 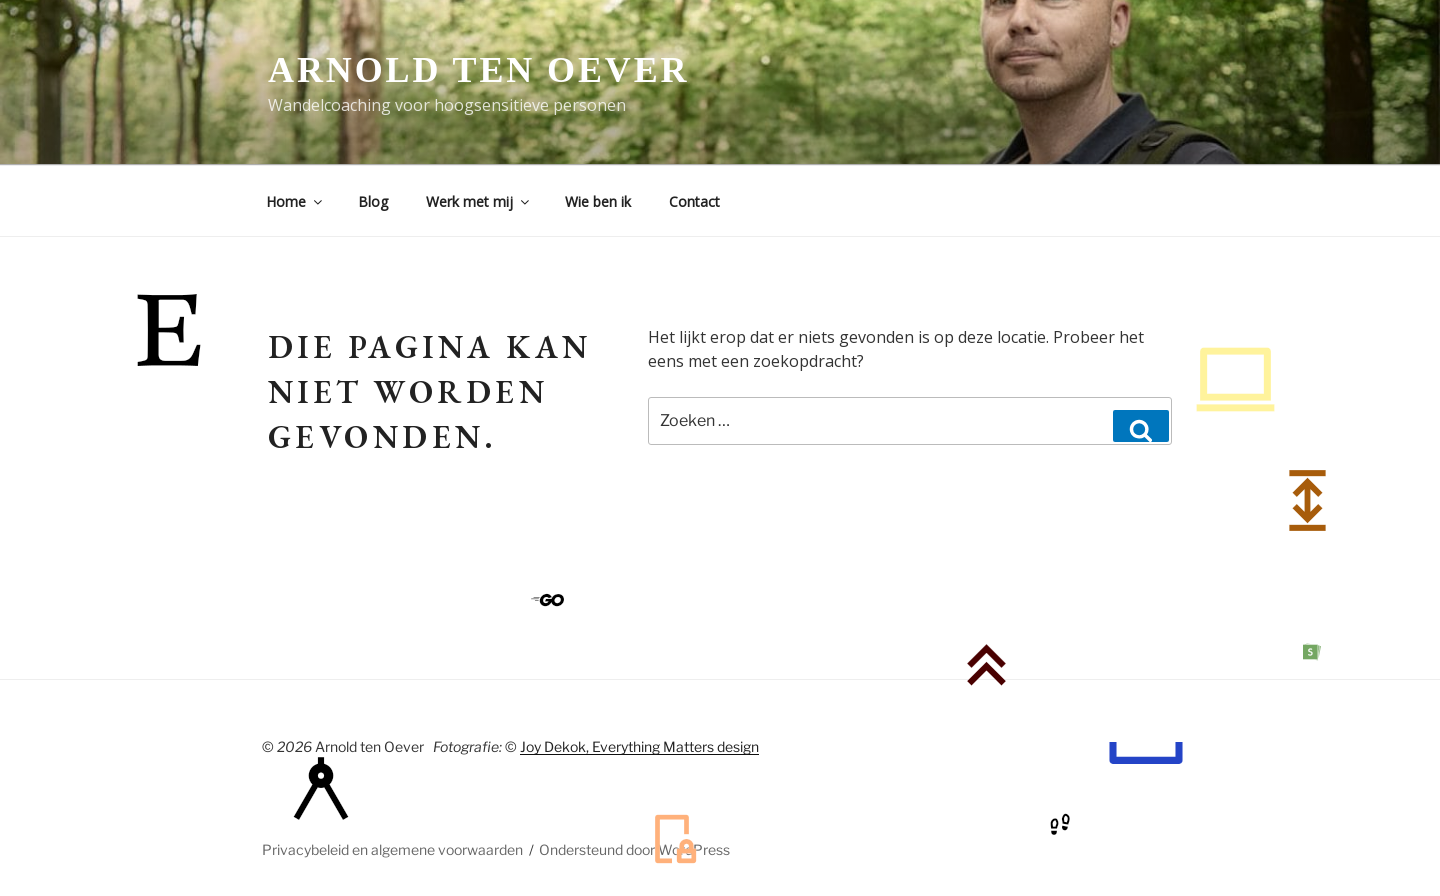 What do you see at coordinates (1059, 824) in the screenshot?
I see `view walking directions or pedestrian route` at bounding box center [1059, 824].